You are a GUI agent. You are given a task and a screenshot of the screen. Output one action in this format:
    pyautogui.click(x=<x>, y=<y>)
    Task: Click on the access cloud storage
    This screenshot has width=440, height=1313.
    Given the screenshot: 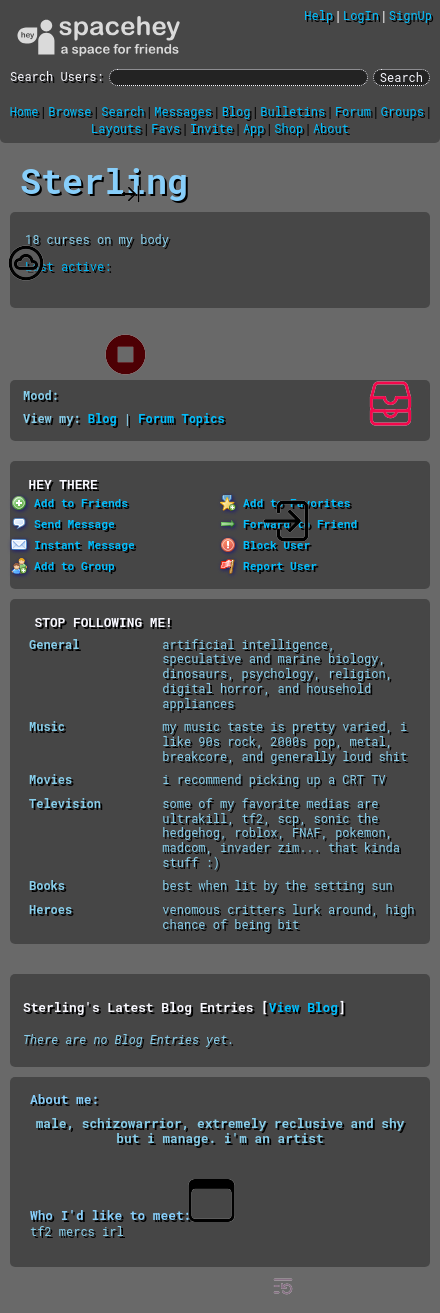 What is the action you would take?
    pyautogui.click(x=26, y=263)
    